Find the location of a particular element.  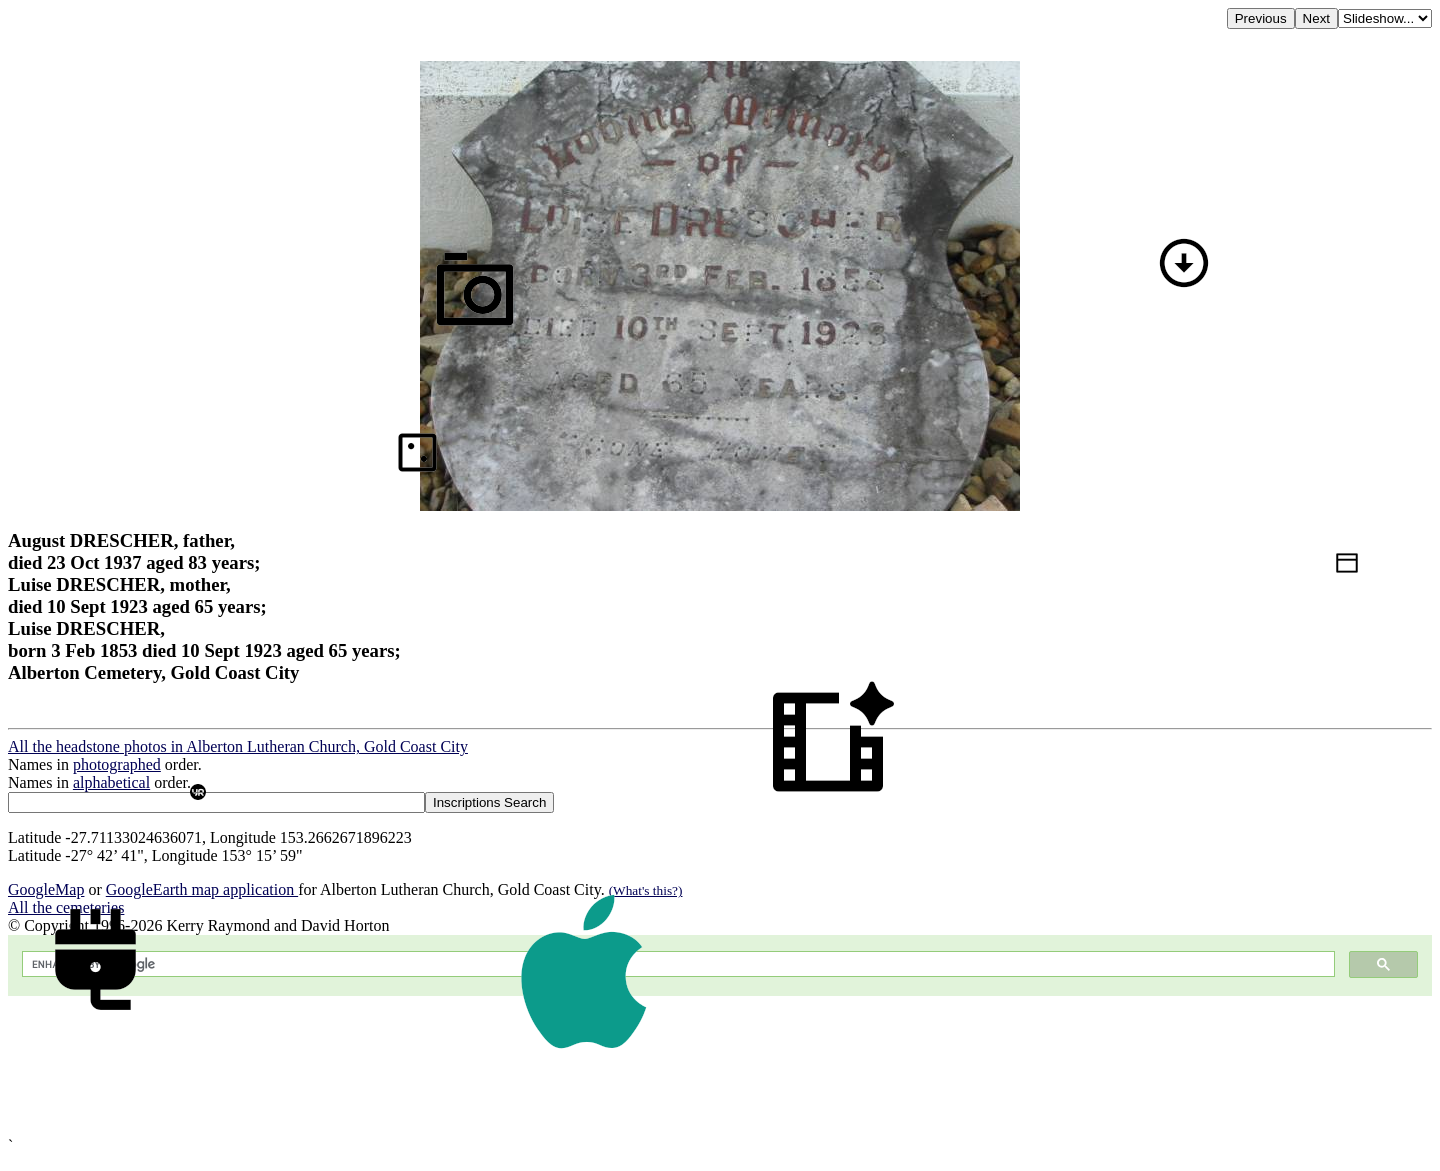

roll the dice or randomize is located at coordinates (417, 452).